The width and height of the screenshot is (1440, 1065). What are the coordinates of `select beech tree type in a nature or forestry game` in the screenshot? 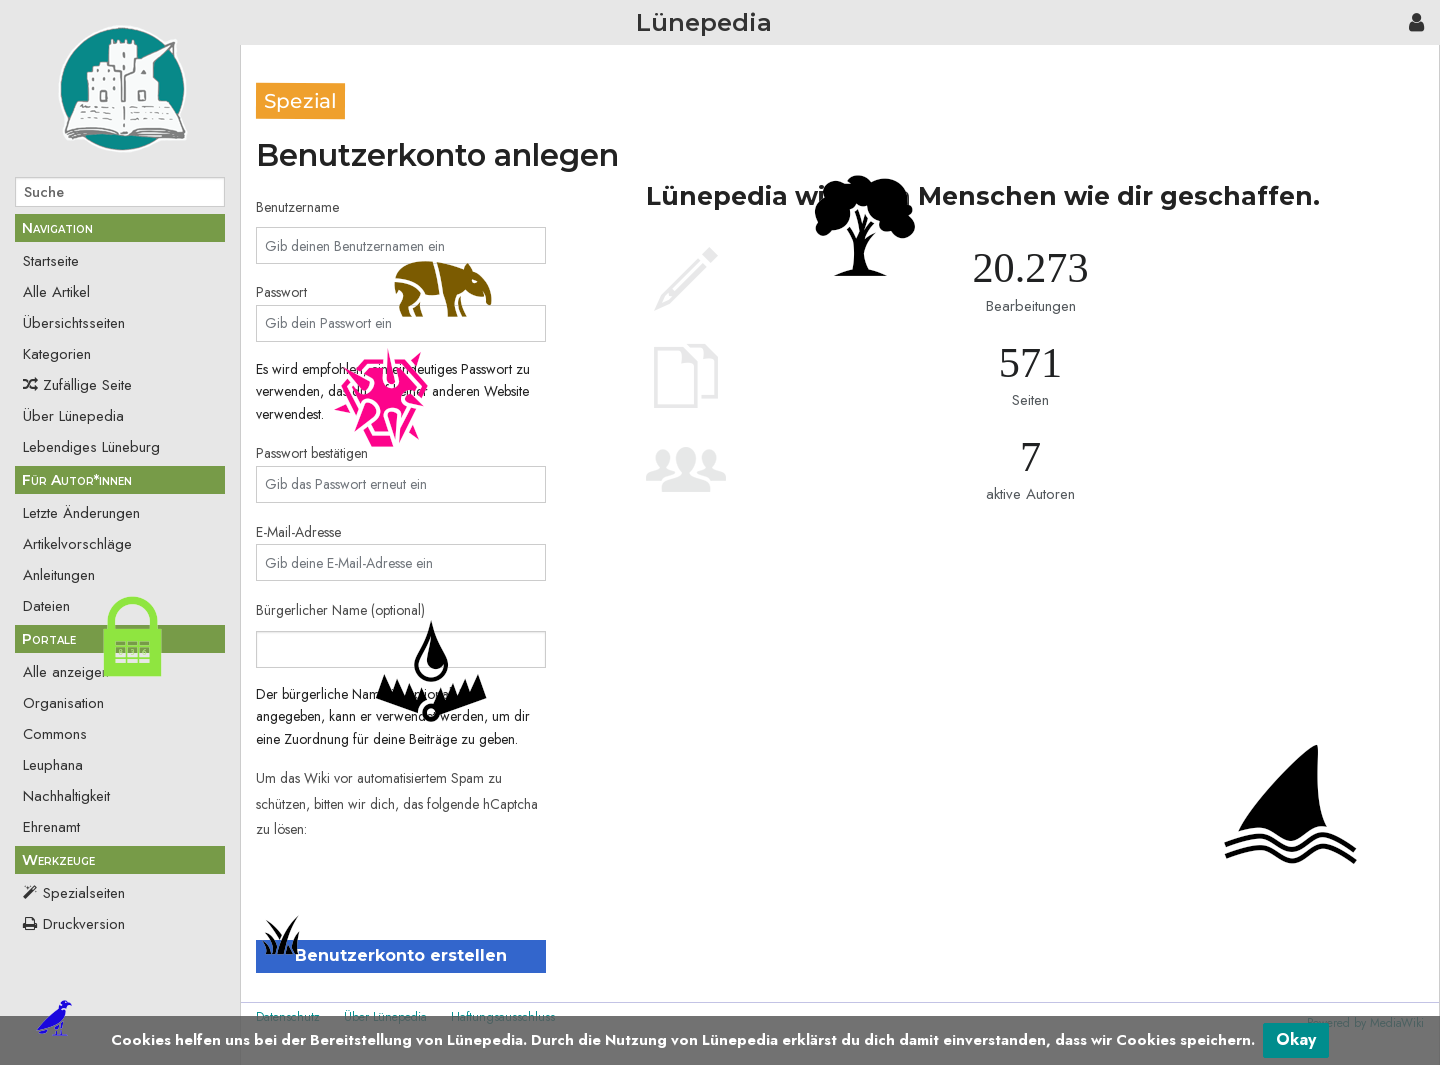 It's located at (865, 225).